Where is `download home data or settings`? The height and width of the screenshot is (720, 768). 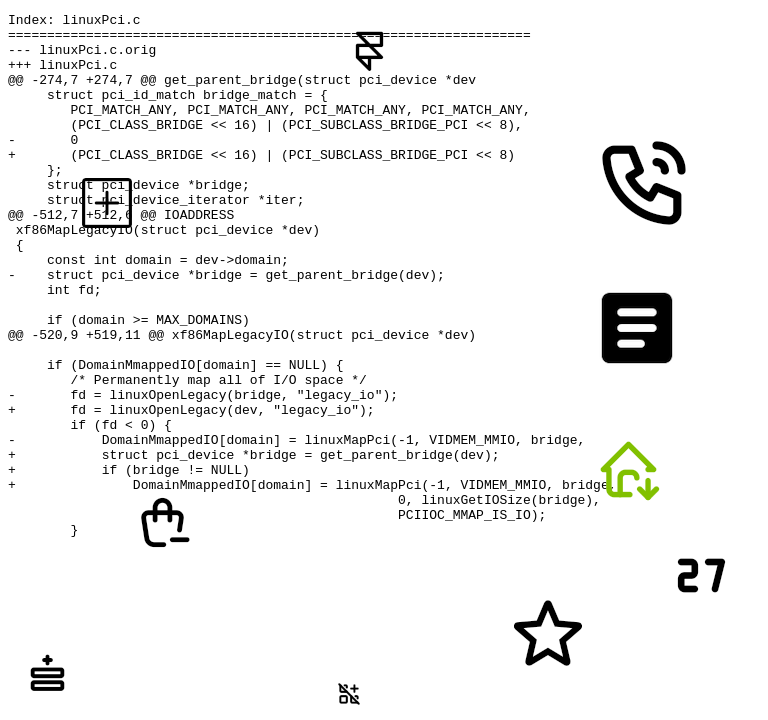 download home data or settings is located at coordinates (628, 469).